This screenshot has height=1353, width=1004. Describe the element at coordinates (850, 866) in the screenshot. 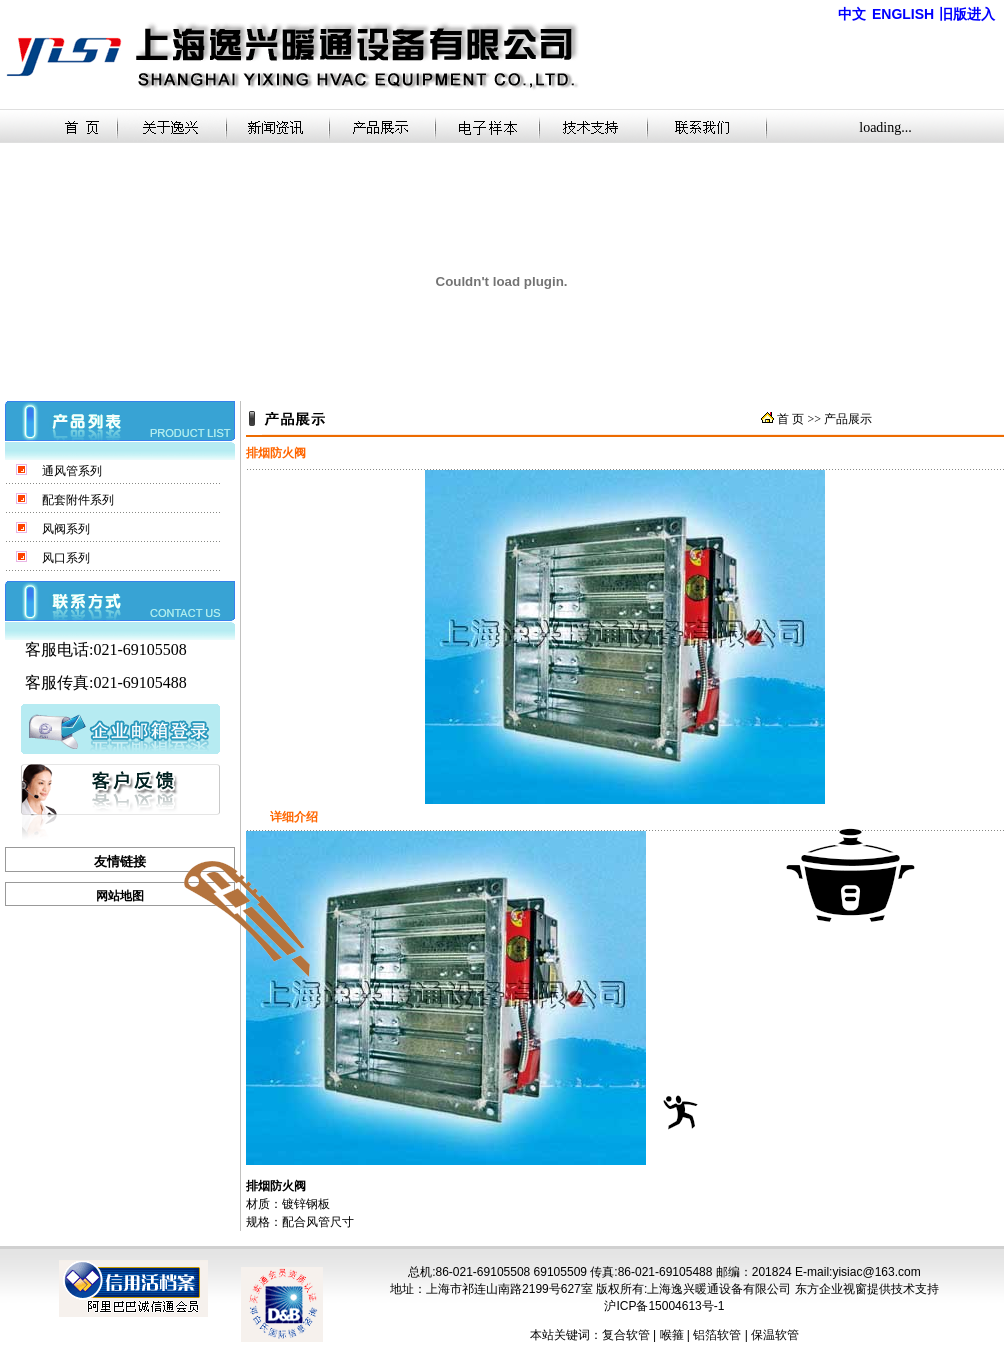

I see `access rice cooker settings or controls` at that location.